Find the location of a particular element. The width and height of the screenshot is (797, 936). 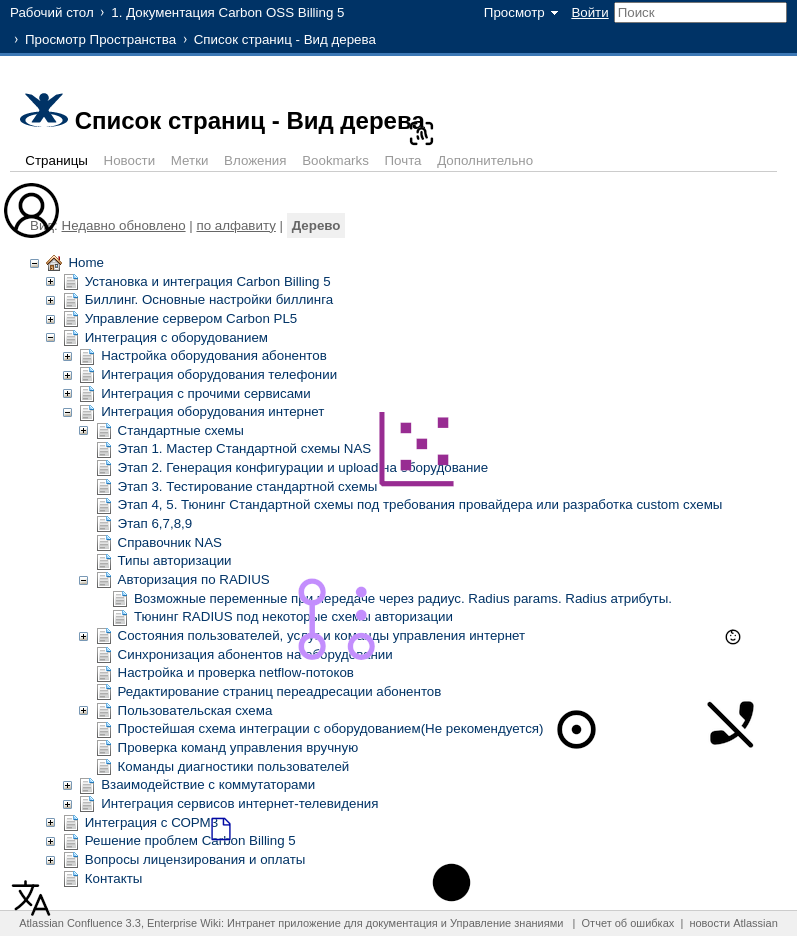

indicates phone calls are disabled or unavailable is located at coordinates (732, 723).